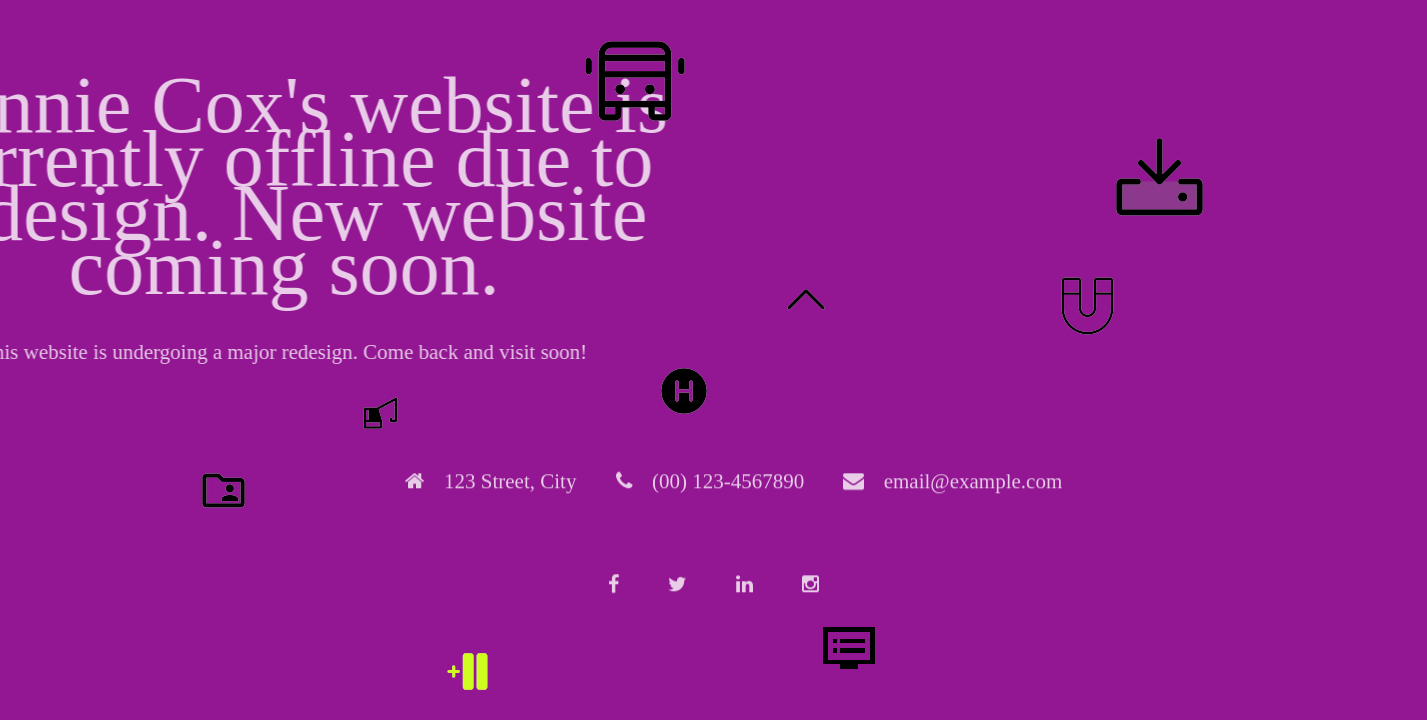 The height and width of the screenshot is (720, 1427). What do you see at coordinates (1159, 181) in the screenshot?
I see `download a file to your device` at bounding box center [1159, 181].